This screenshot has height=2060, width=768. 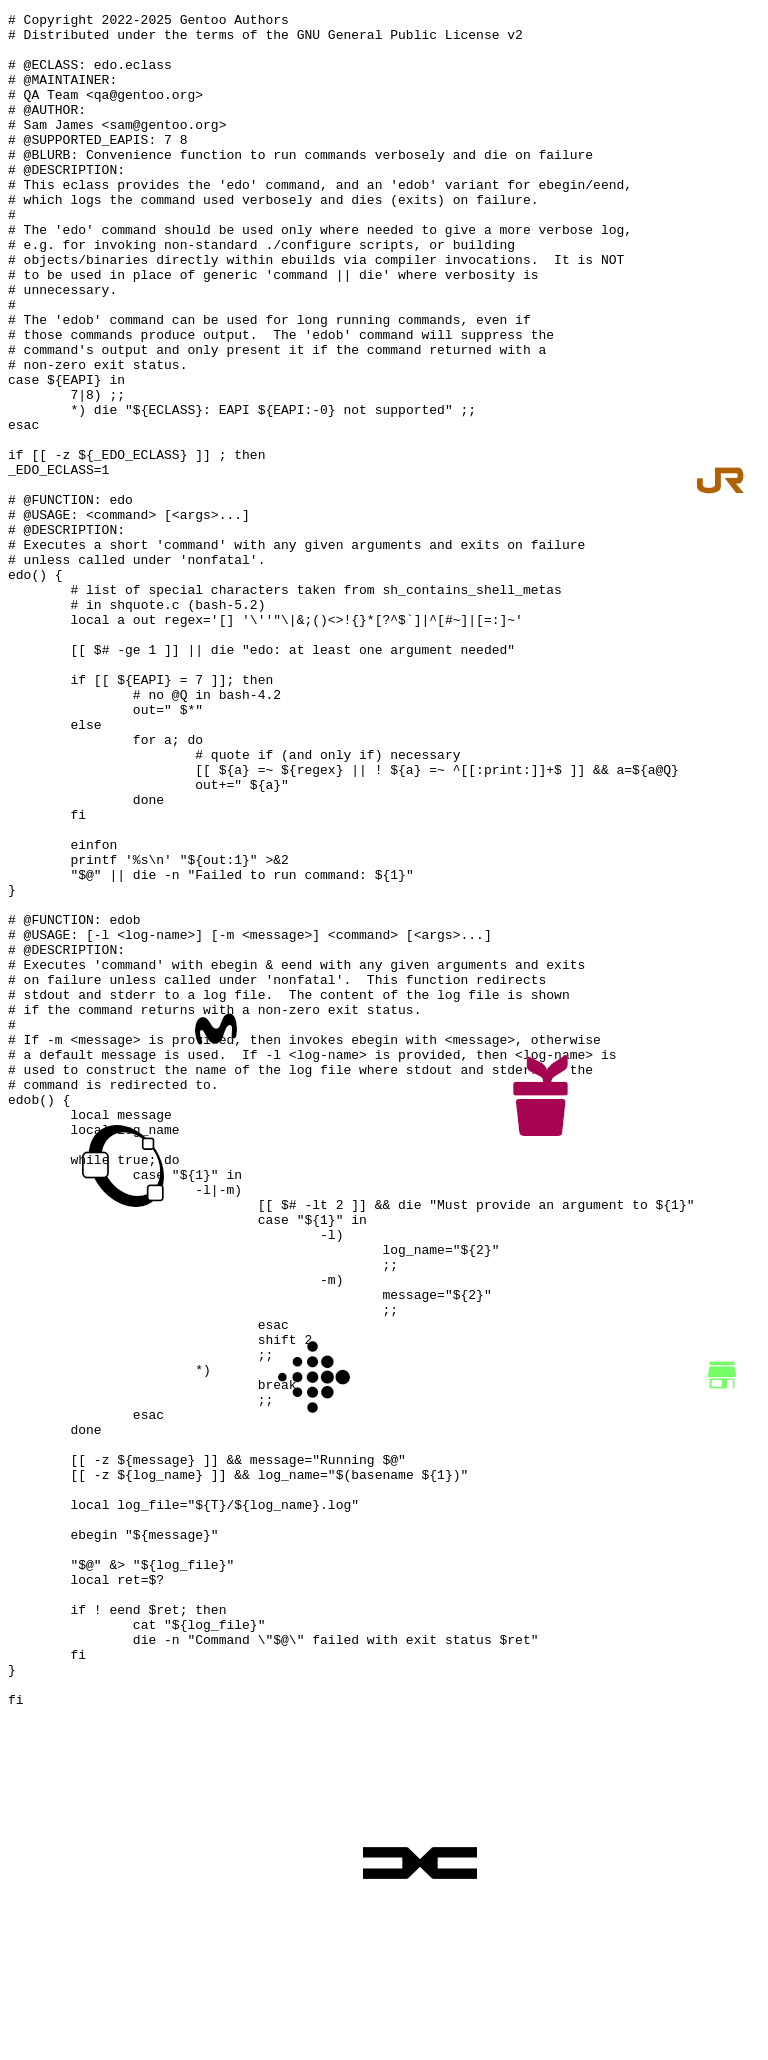 What do you see at coordinates (216, 1029) in the screenshot?
I see `open the Movistar mobile app` at bounding box center [216, 1029].